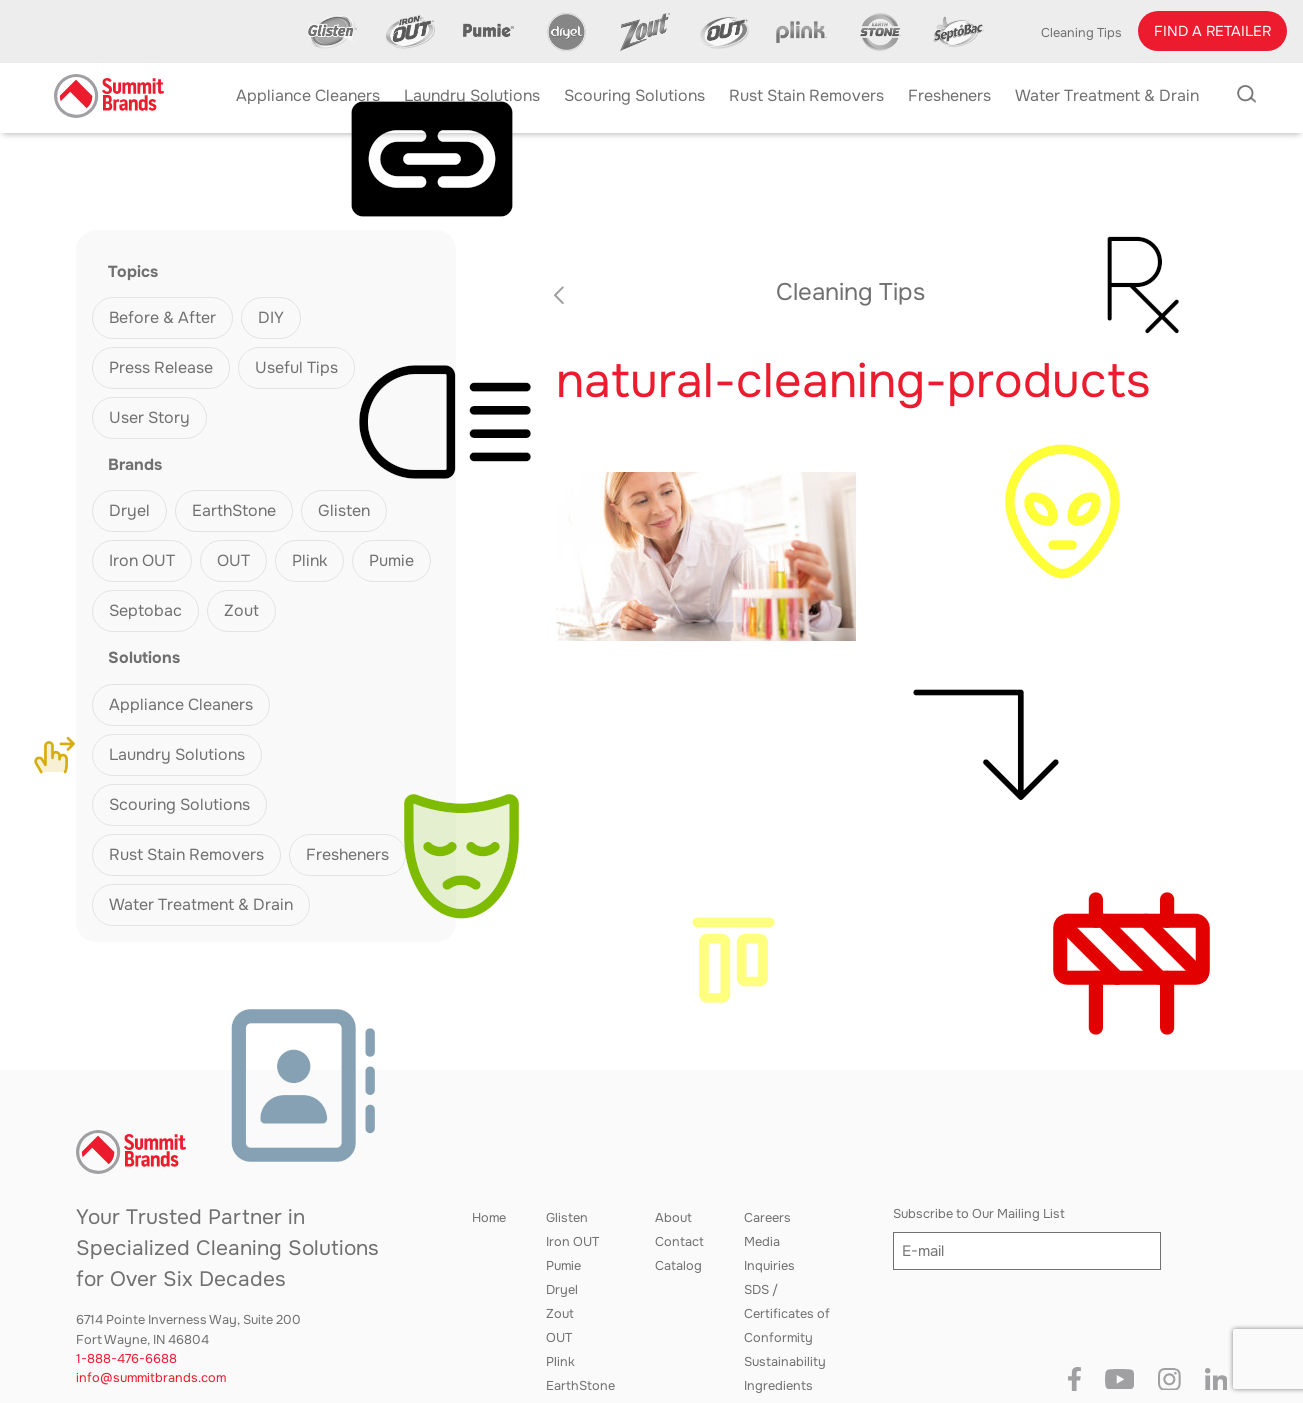  What do you see at coordinates (298, 1085) in the screenshot?
I see `open your contacts list` at bounding box center [298, 1085].